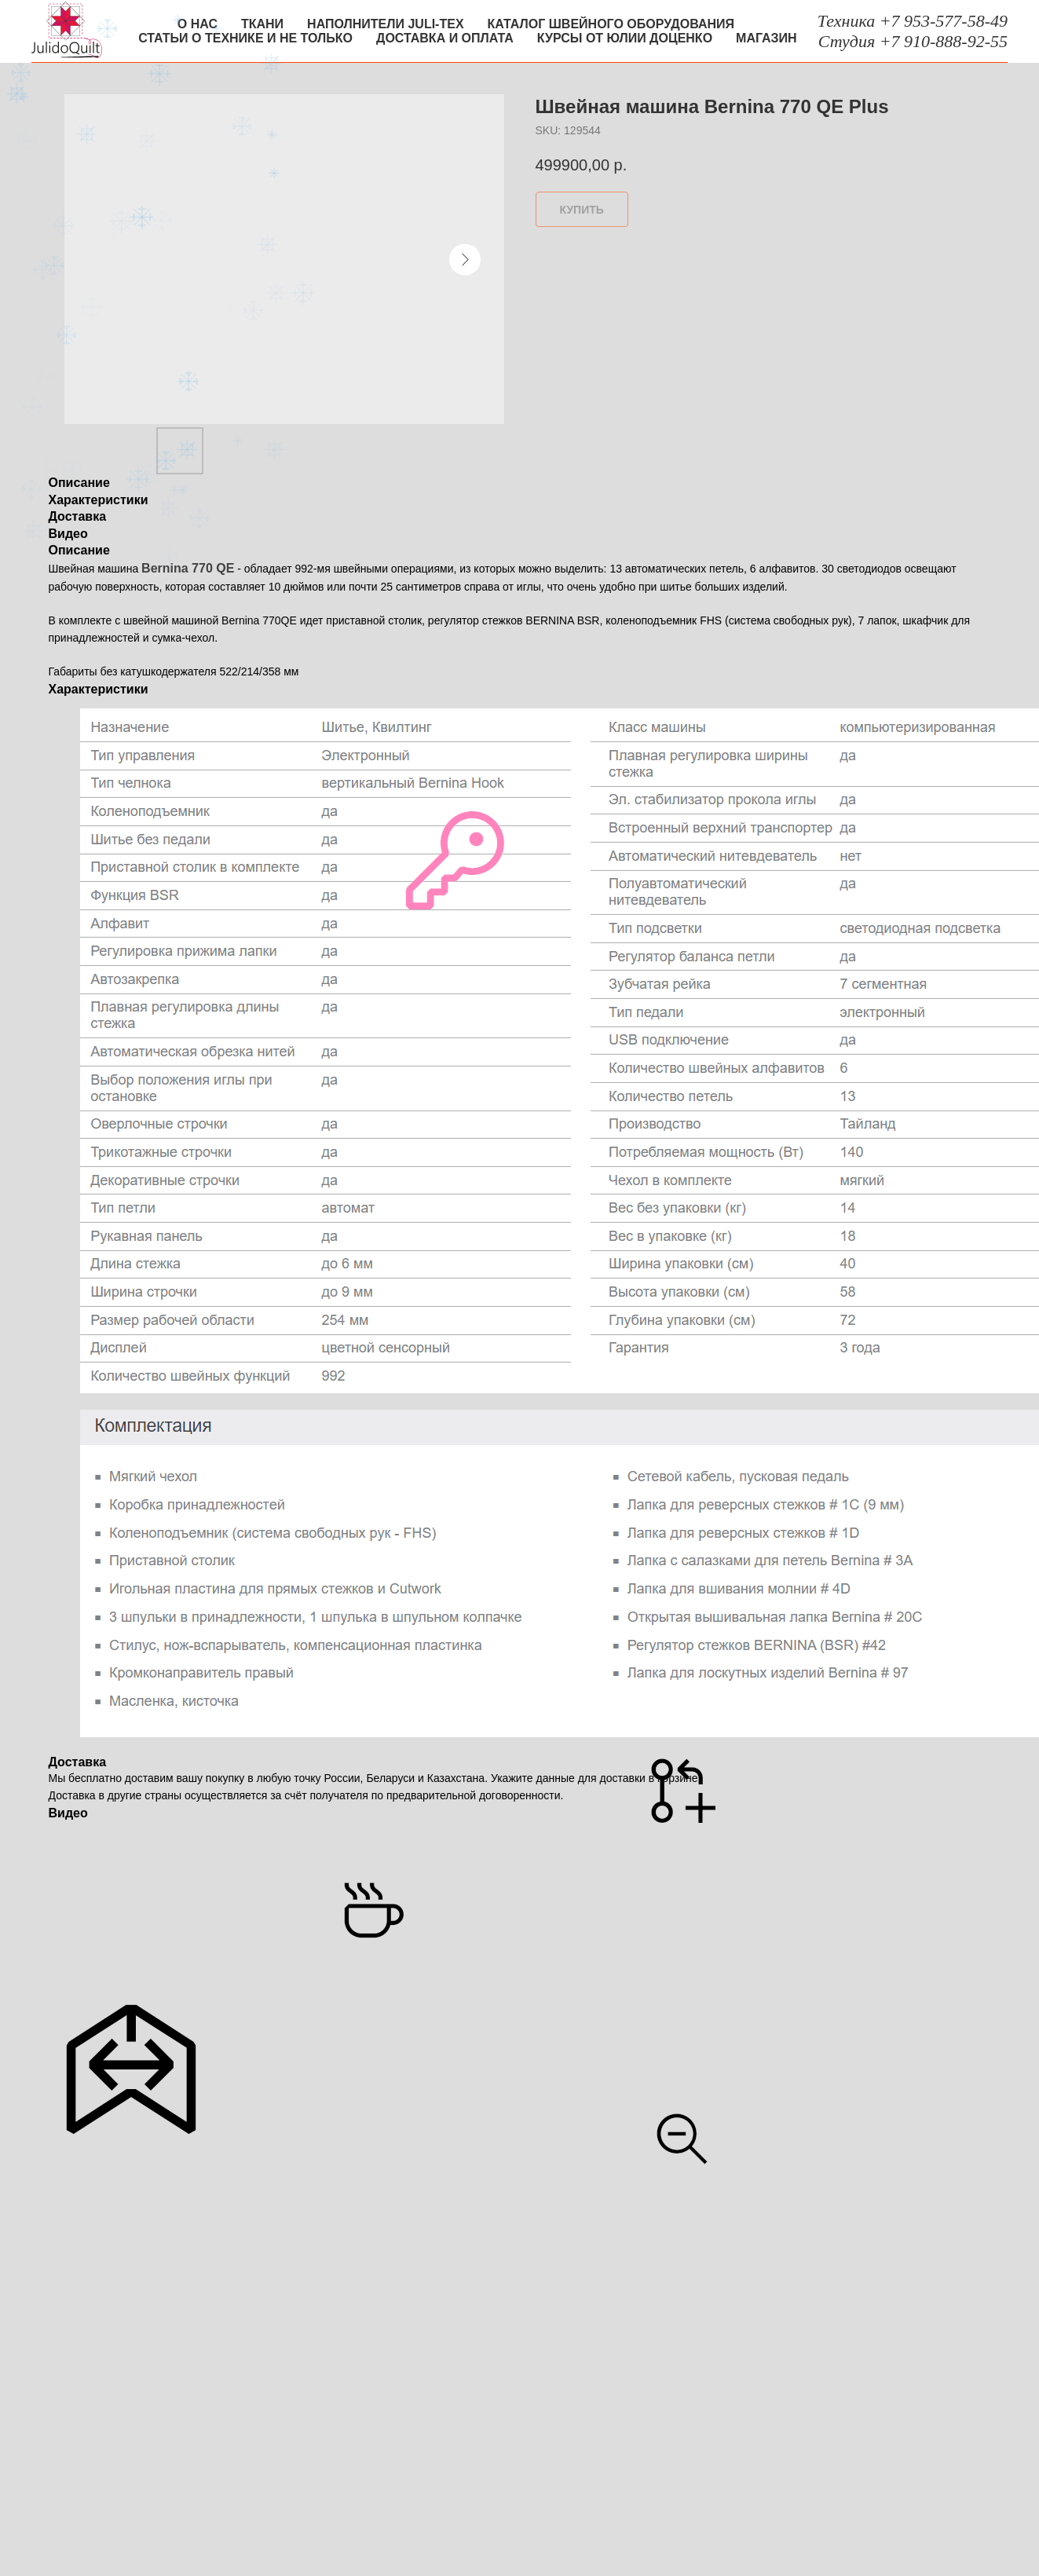 The image size is (1039, 2576). What do you see at coordinates (681, 1788) in the screenshot?
I see `create a new git pull request` at bounding box center [681, 1788].